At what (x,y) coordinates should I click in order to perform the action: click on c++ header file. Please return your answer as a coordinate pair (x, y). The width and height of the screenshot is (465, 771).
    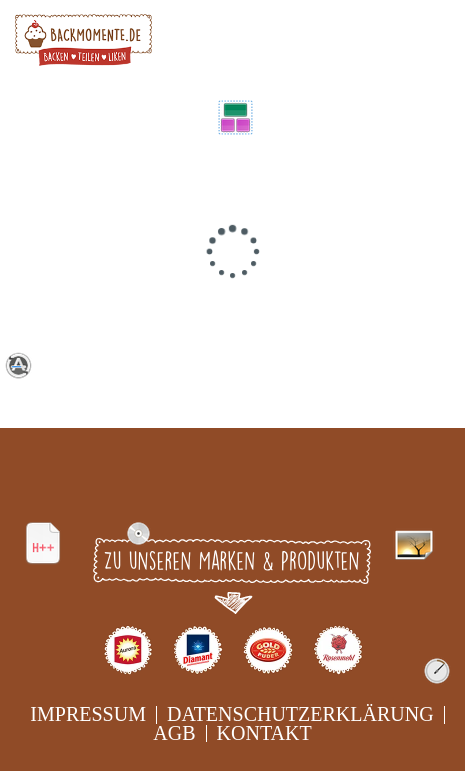
    Looking at the image, I should click on (43, 543).